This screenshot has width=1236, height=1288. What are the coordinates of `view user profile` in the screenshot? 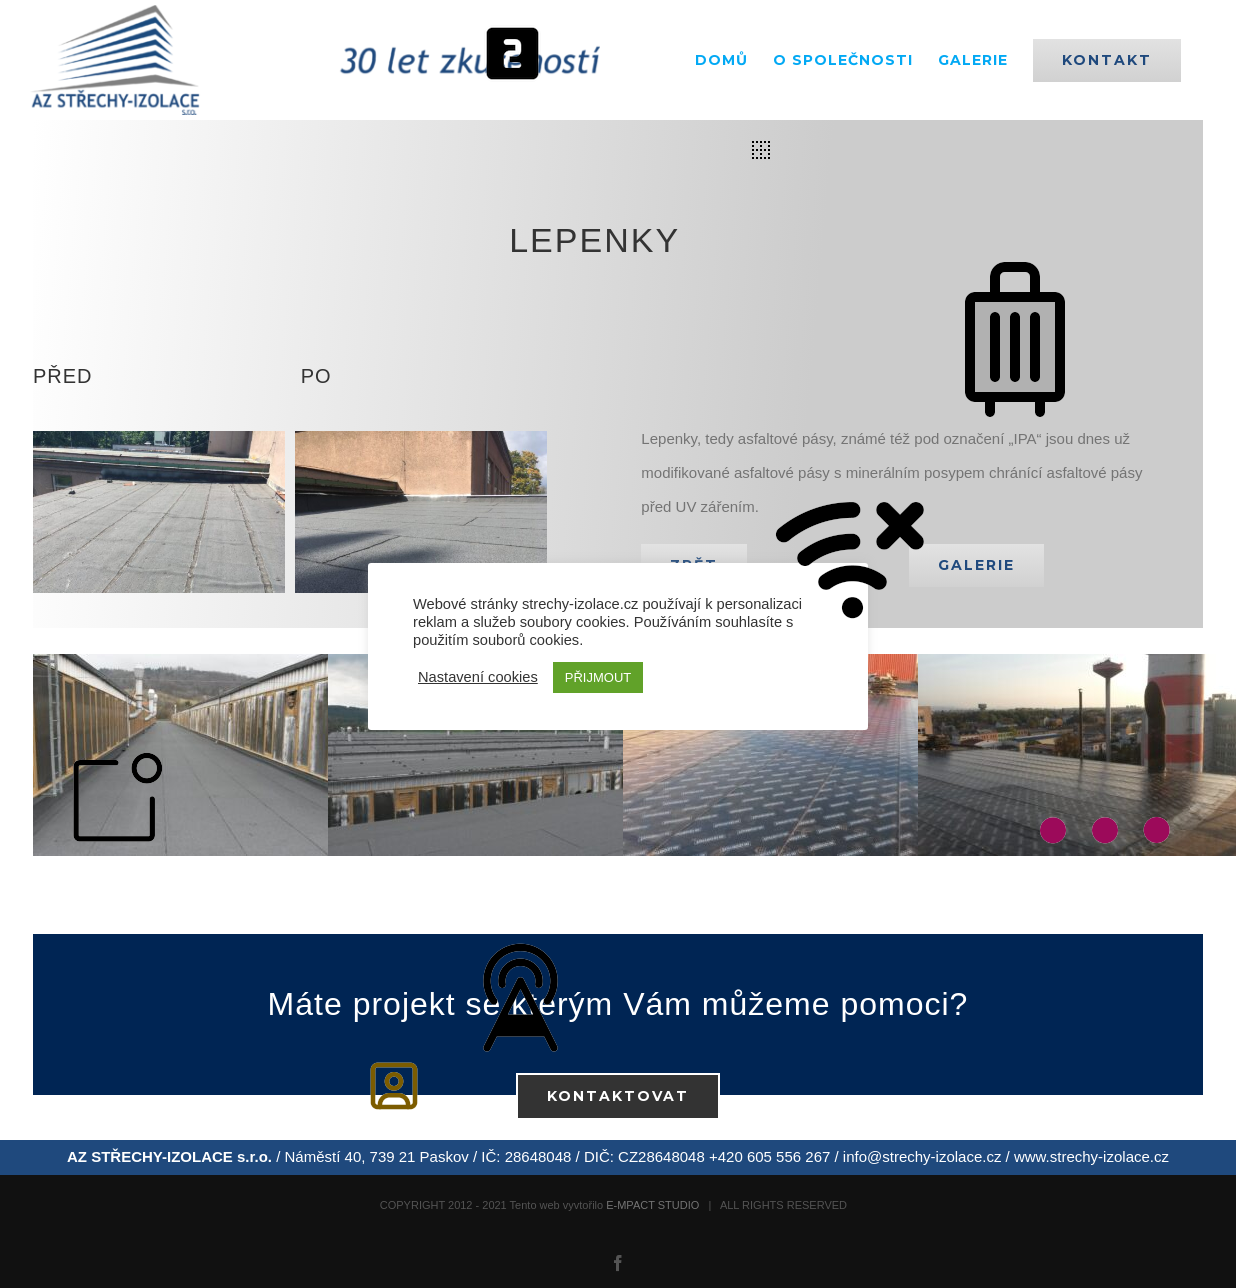 It's located at (394, 1086).